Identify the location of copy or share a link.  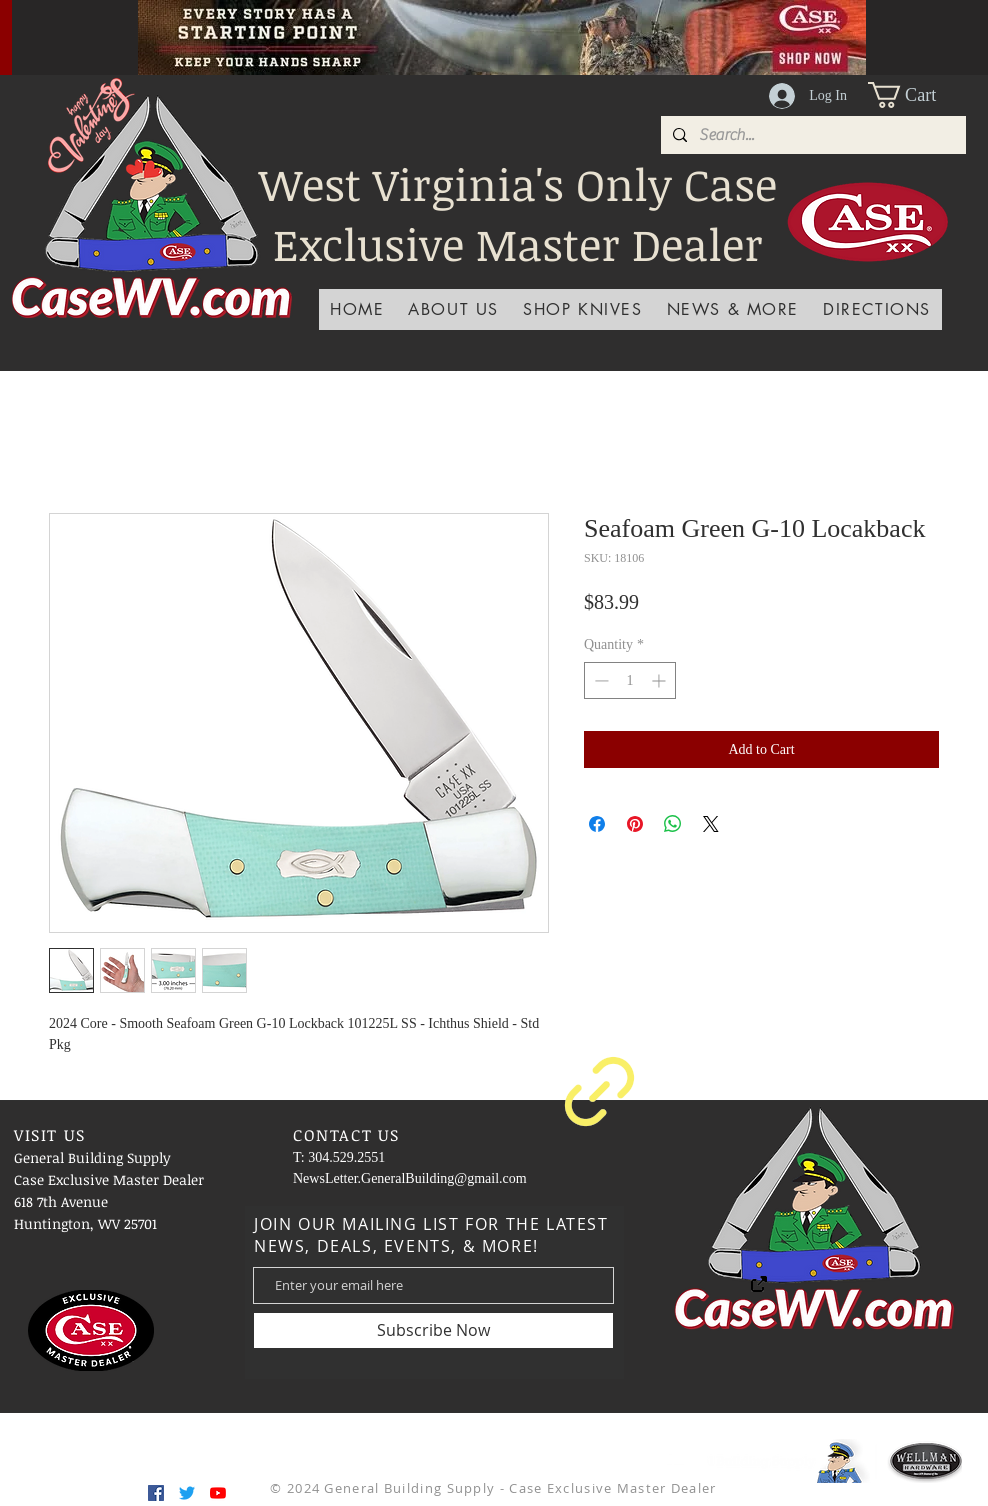
(599, 1091).